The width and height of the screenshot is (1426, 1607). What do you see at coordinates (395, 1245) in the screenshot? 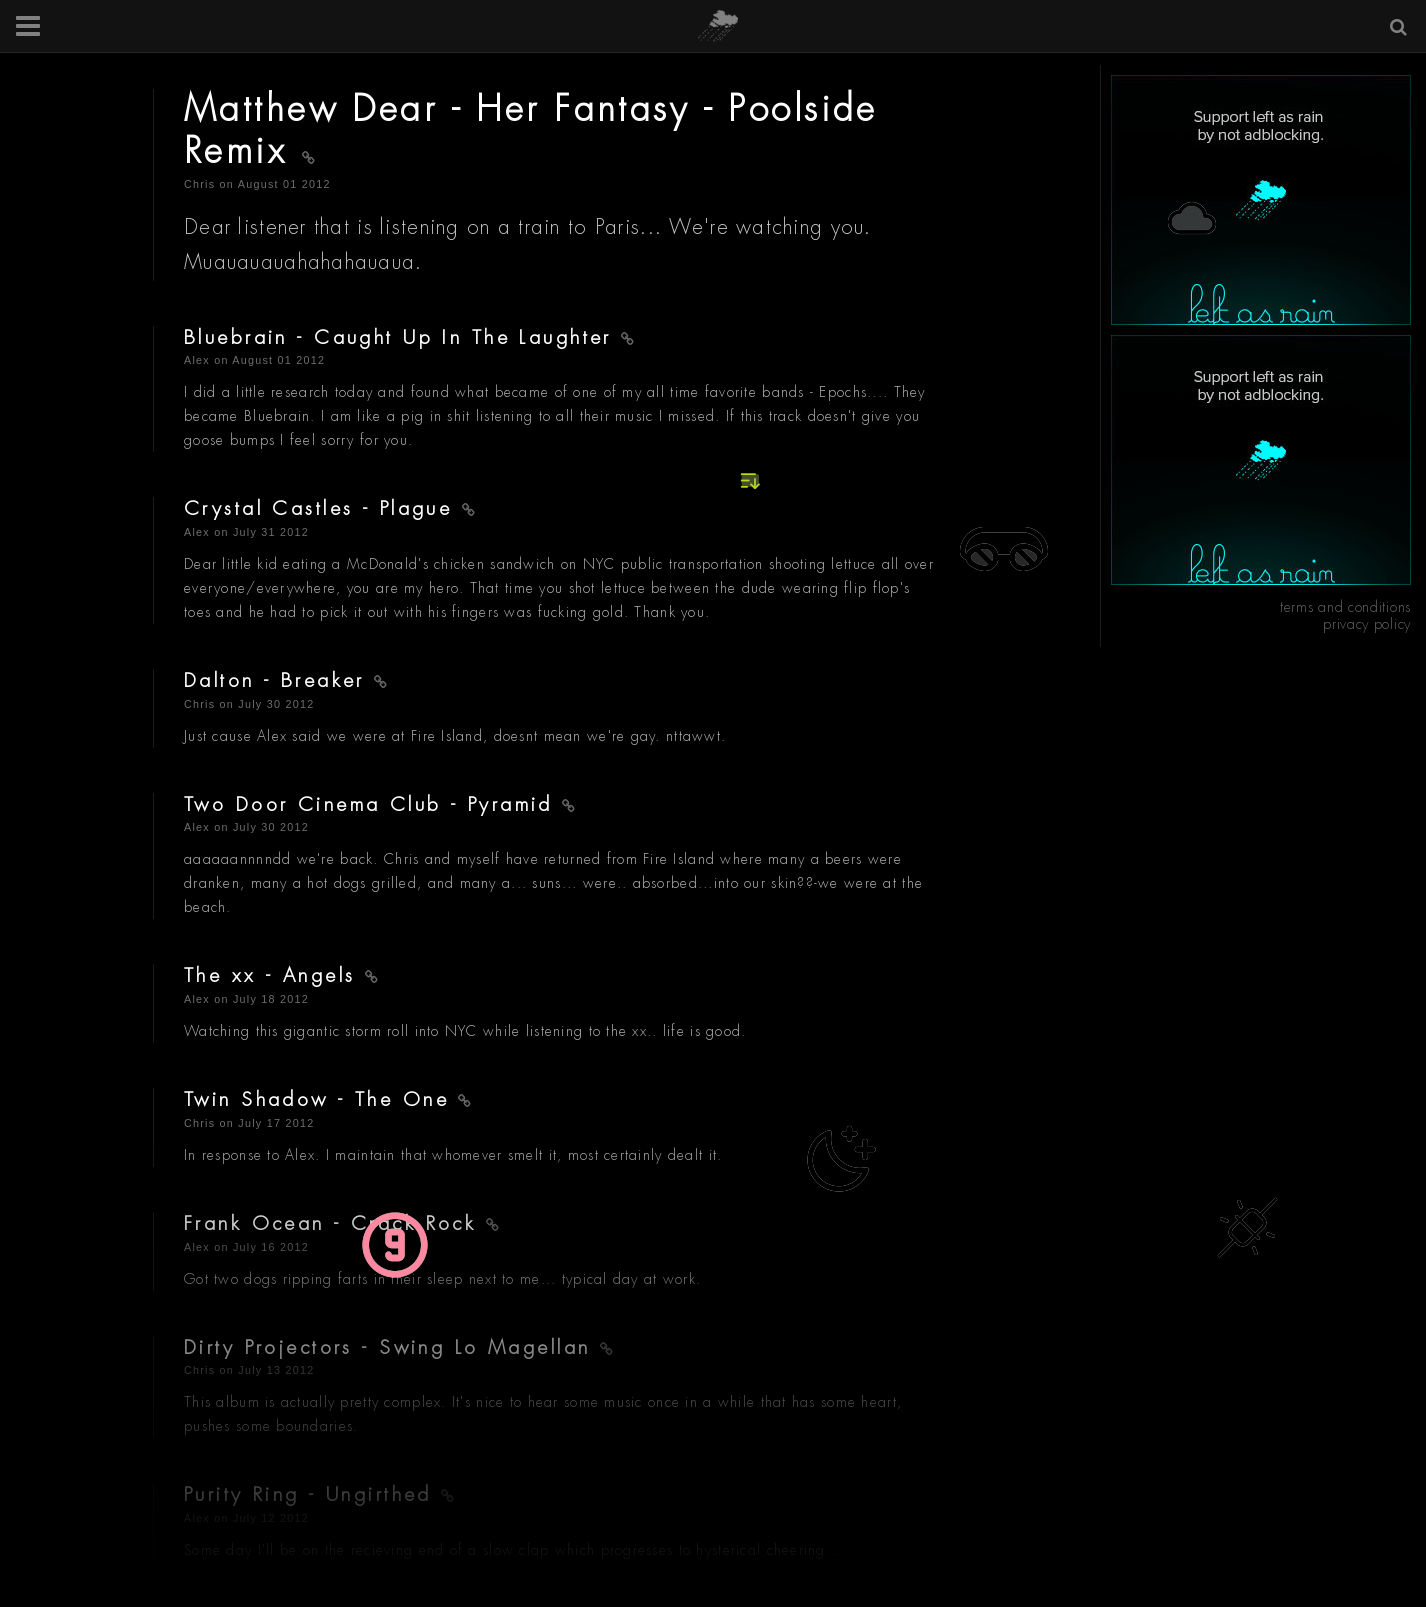
I see `indicates item number 9 in a numbered list or sequence` at bounding box center [395, 1245].